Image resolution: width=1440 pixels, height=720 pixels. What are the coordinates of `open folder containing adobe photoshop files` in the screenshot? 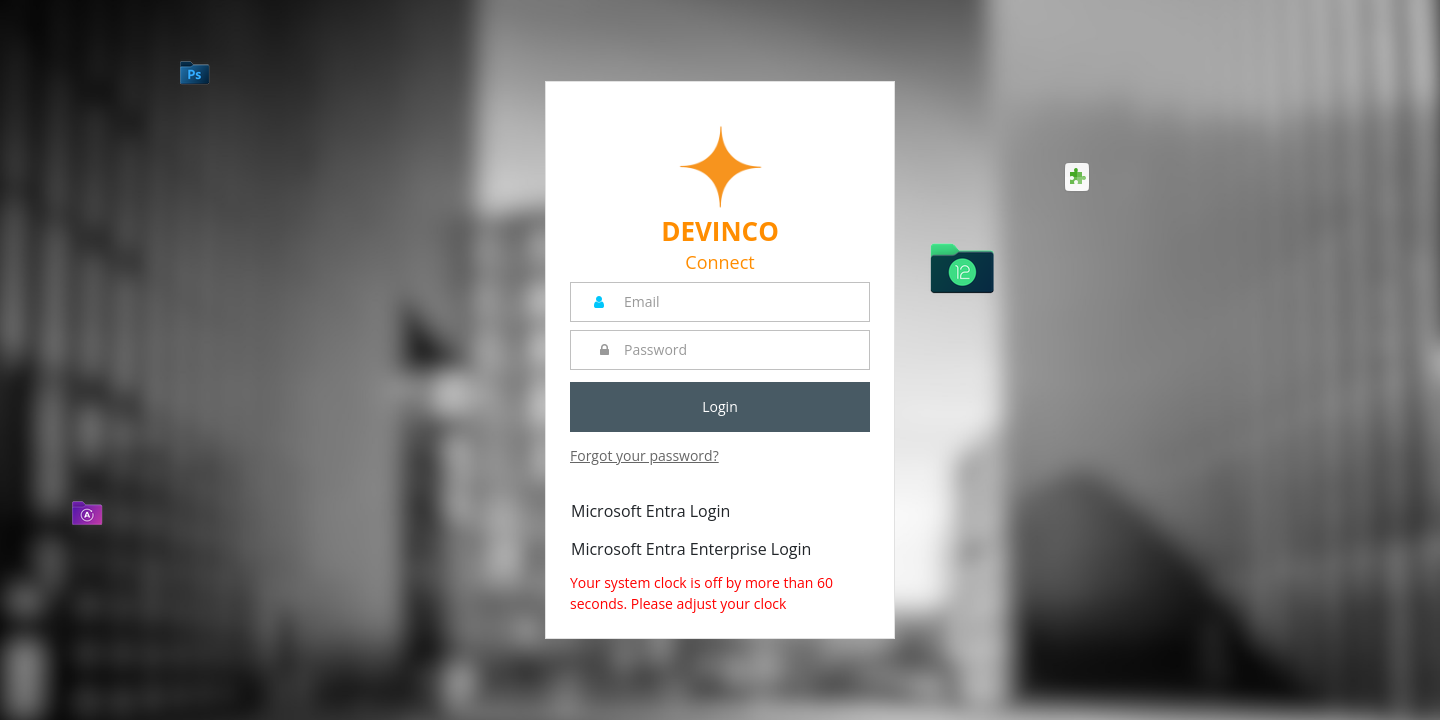 It's located at (194, 73).